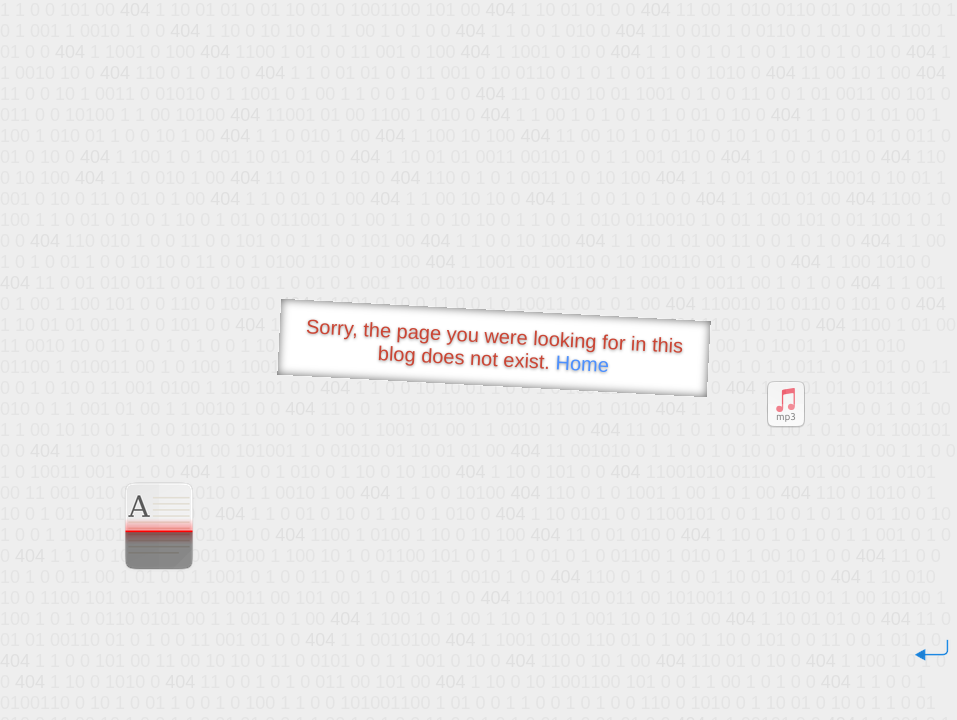  What do you see at coordinates (931, 650) in the screenshot?
I see `reply to an email message` at bounding box center [931, 650].